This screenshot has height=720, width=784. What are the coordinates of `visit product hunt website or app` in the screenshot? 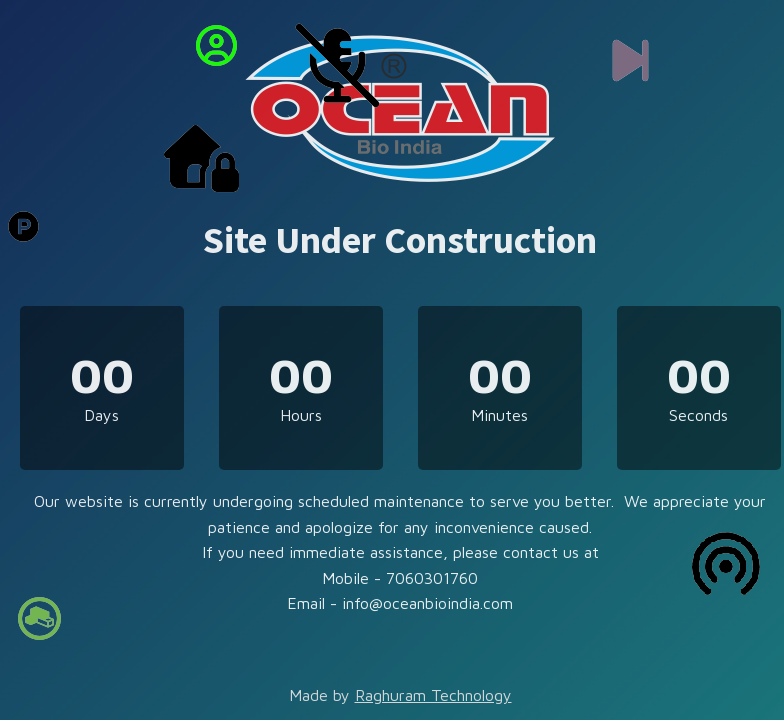 It's located at (23, 226).